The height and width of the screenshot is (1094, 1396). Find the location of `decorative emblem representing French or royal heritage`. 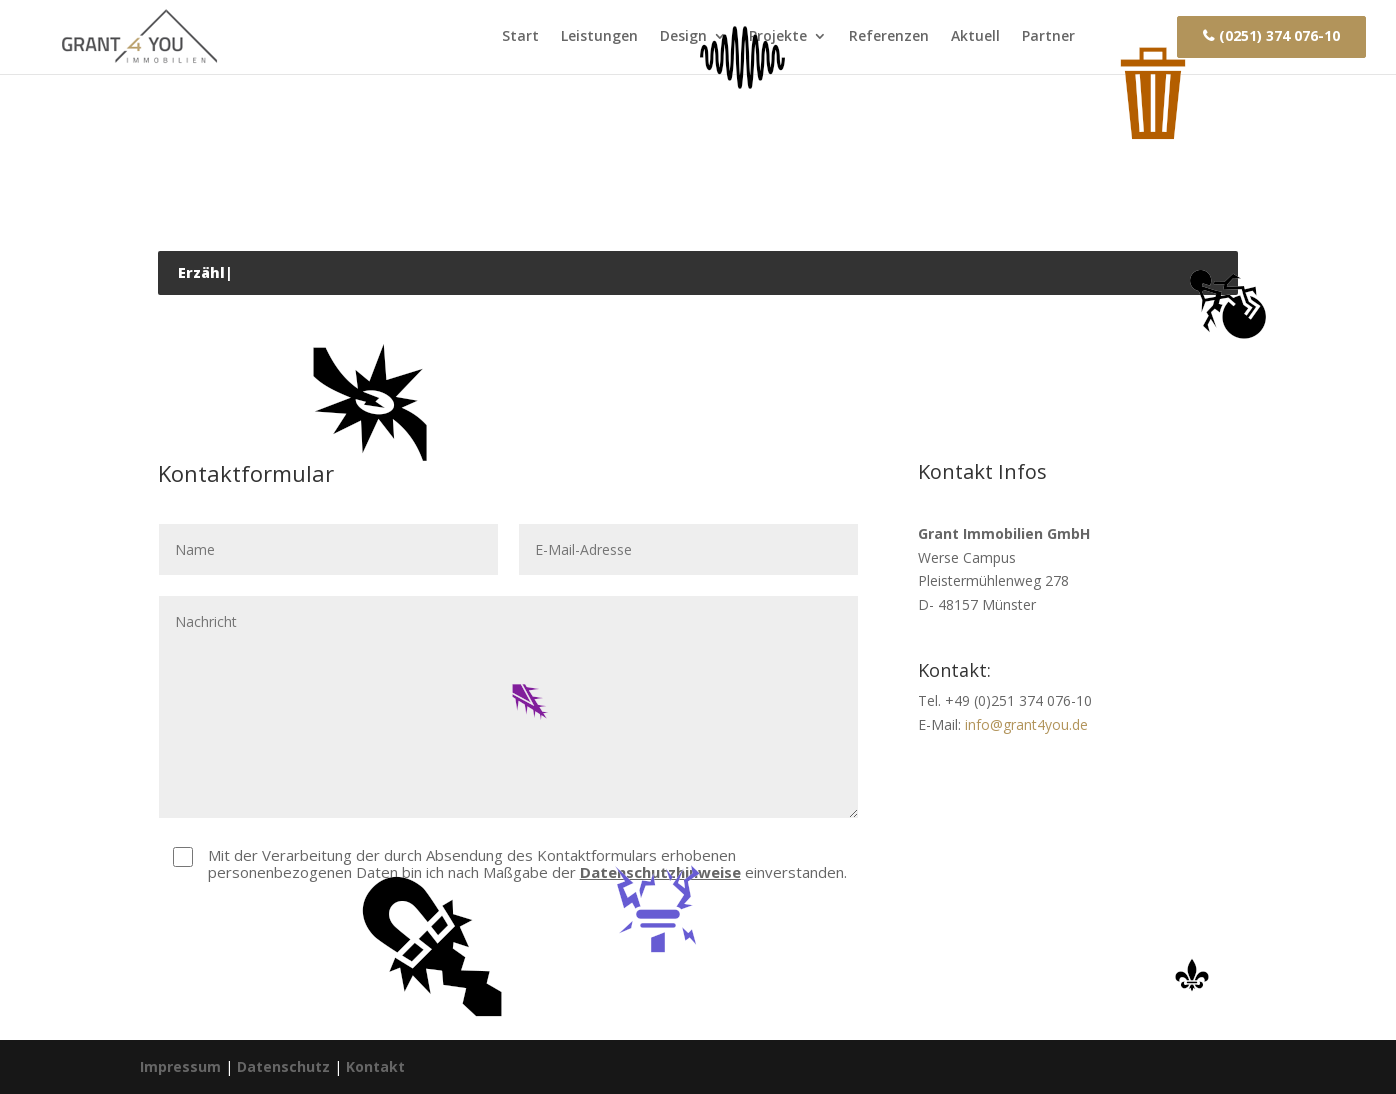

decorative emblem representing French or royal heritage is located at coordinates (1192, 975).